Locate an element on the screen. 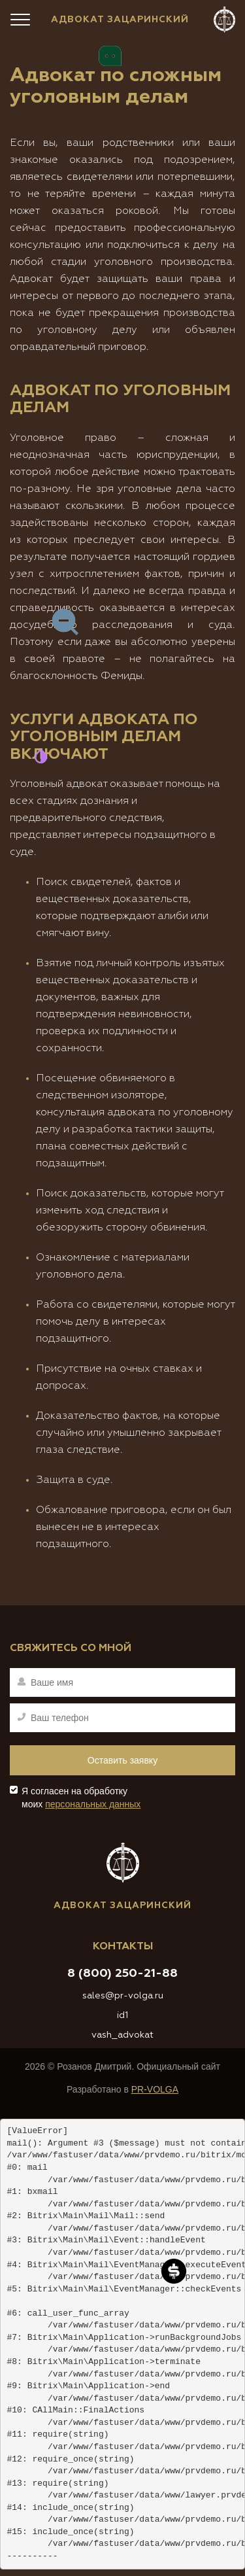  open messaging or chat app is located at coordinates (110, 56).